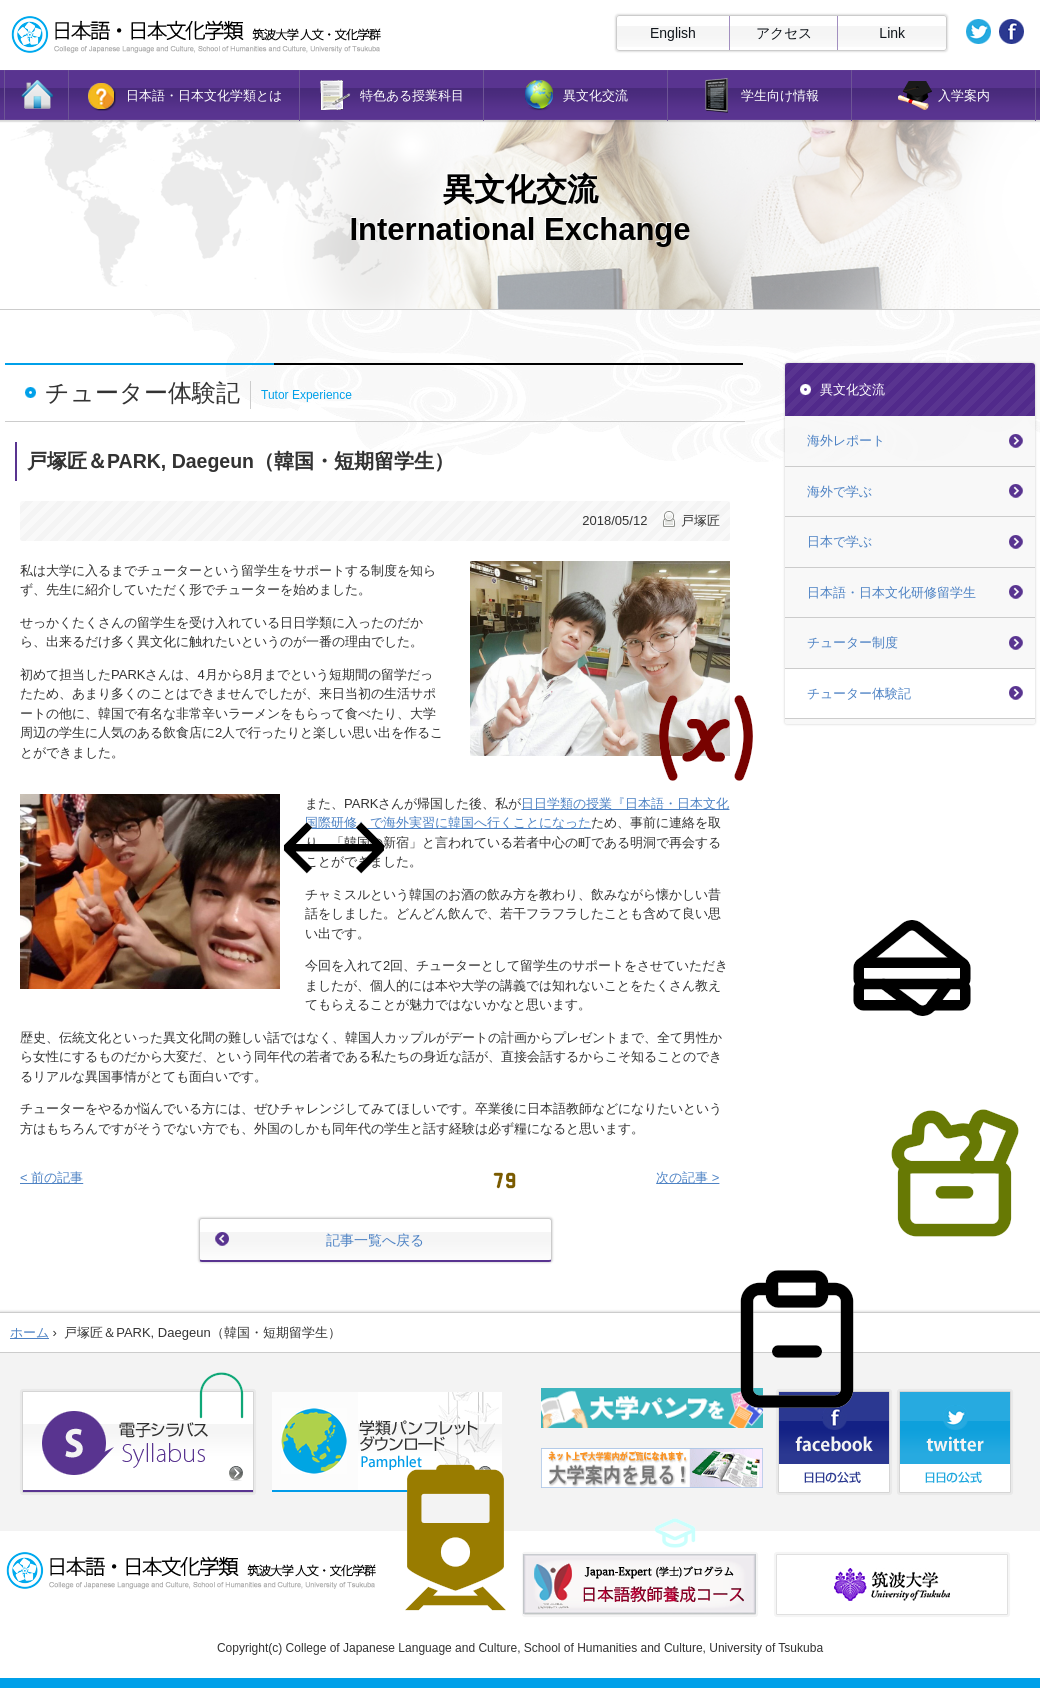 The image size is (1040, 1688). What do you see at coordinates (675, 1533) in the screenshot?
I see `access education or learning resources` at bounding box center [675, 1533].